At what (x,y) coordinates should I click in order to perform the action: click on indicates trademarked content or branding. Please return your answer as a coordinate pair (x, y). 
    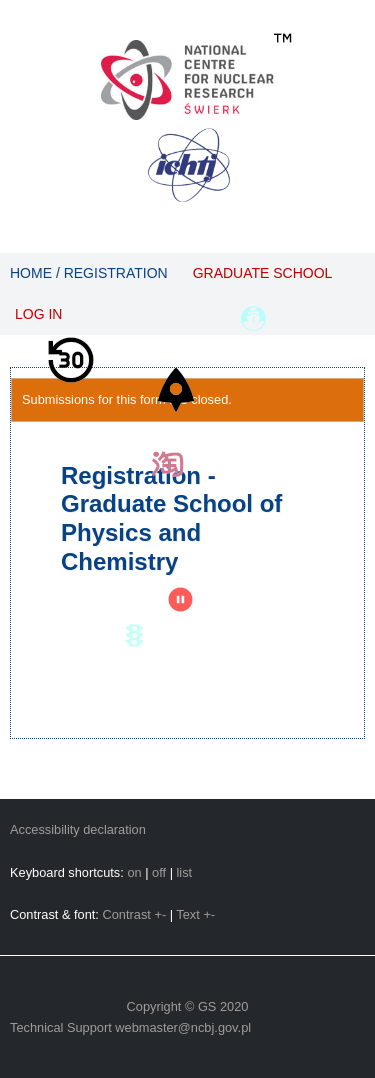
    Looking at the image, I should click on (283, 38).